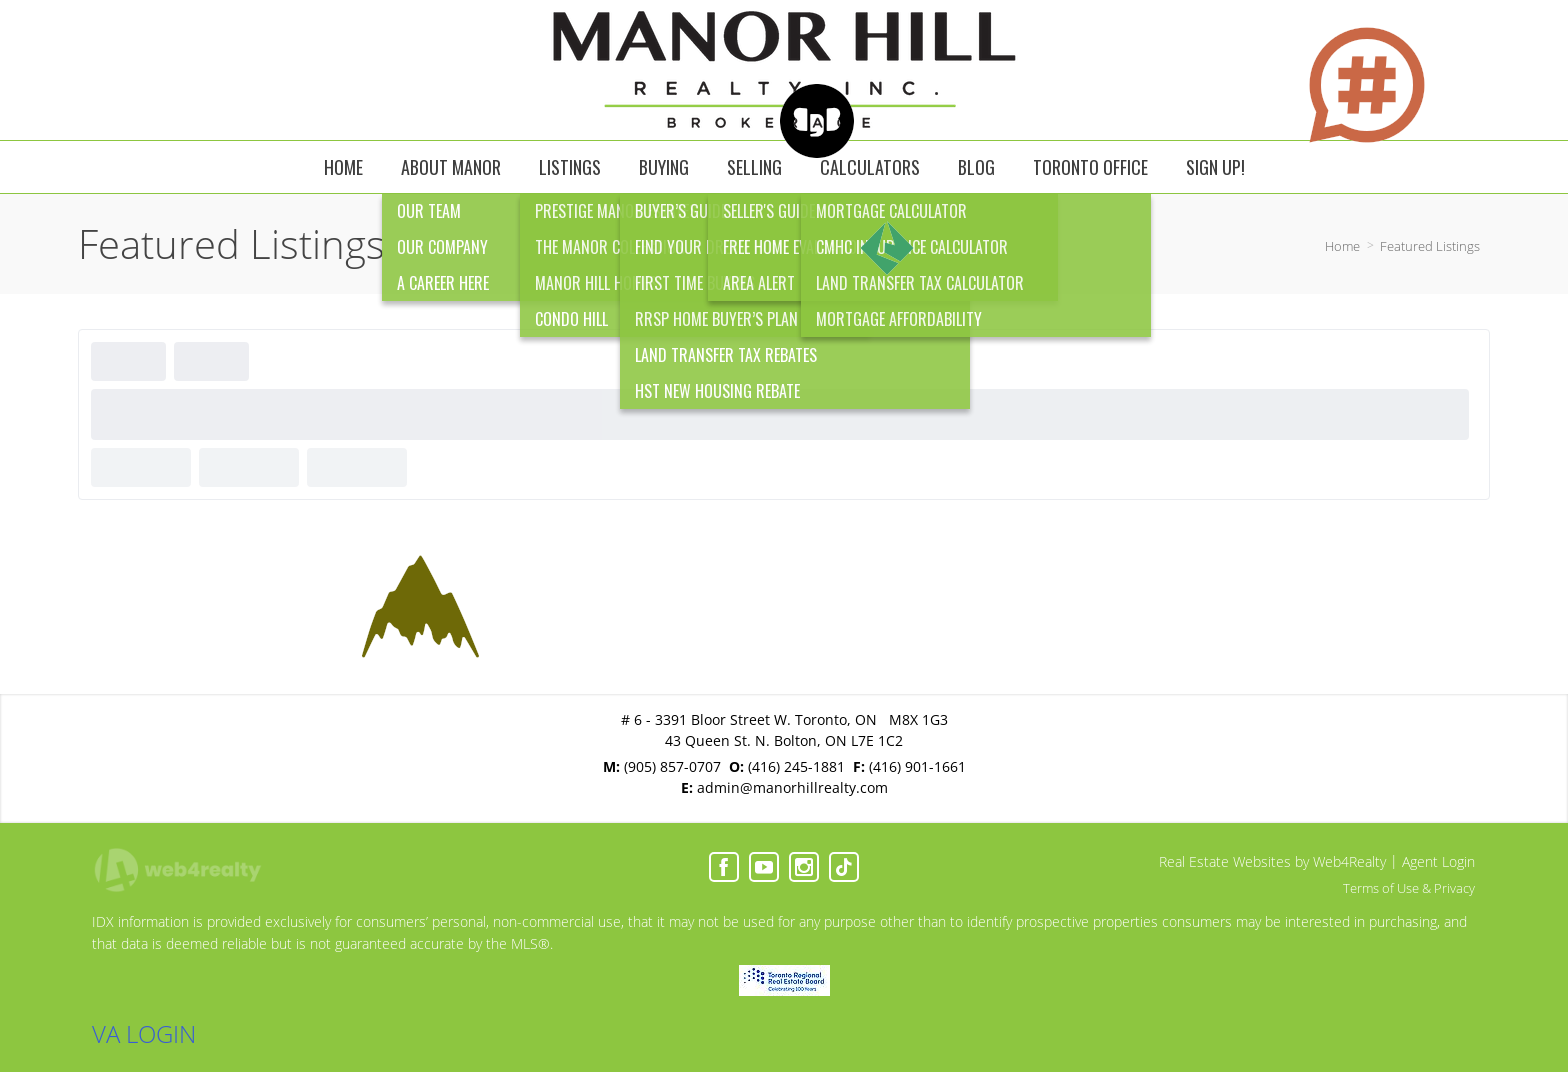 The height and width of the screenshot is (1072, 1568). What do you see at coordinates (887, 248) in the screenshot?
I see `open informatica application` at bounding box center [887, 248].